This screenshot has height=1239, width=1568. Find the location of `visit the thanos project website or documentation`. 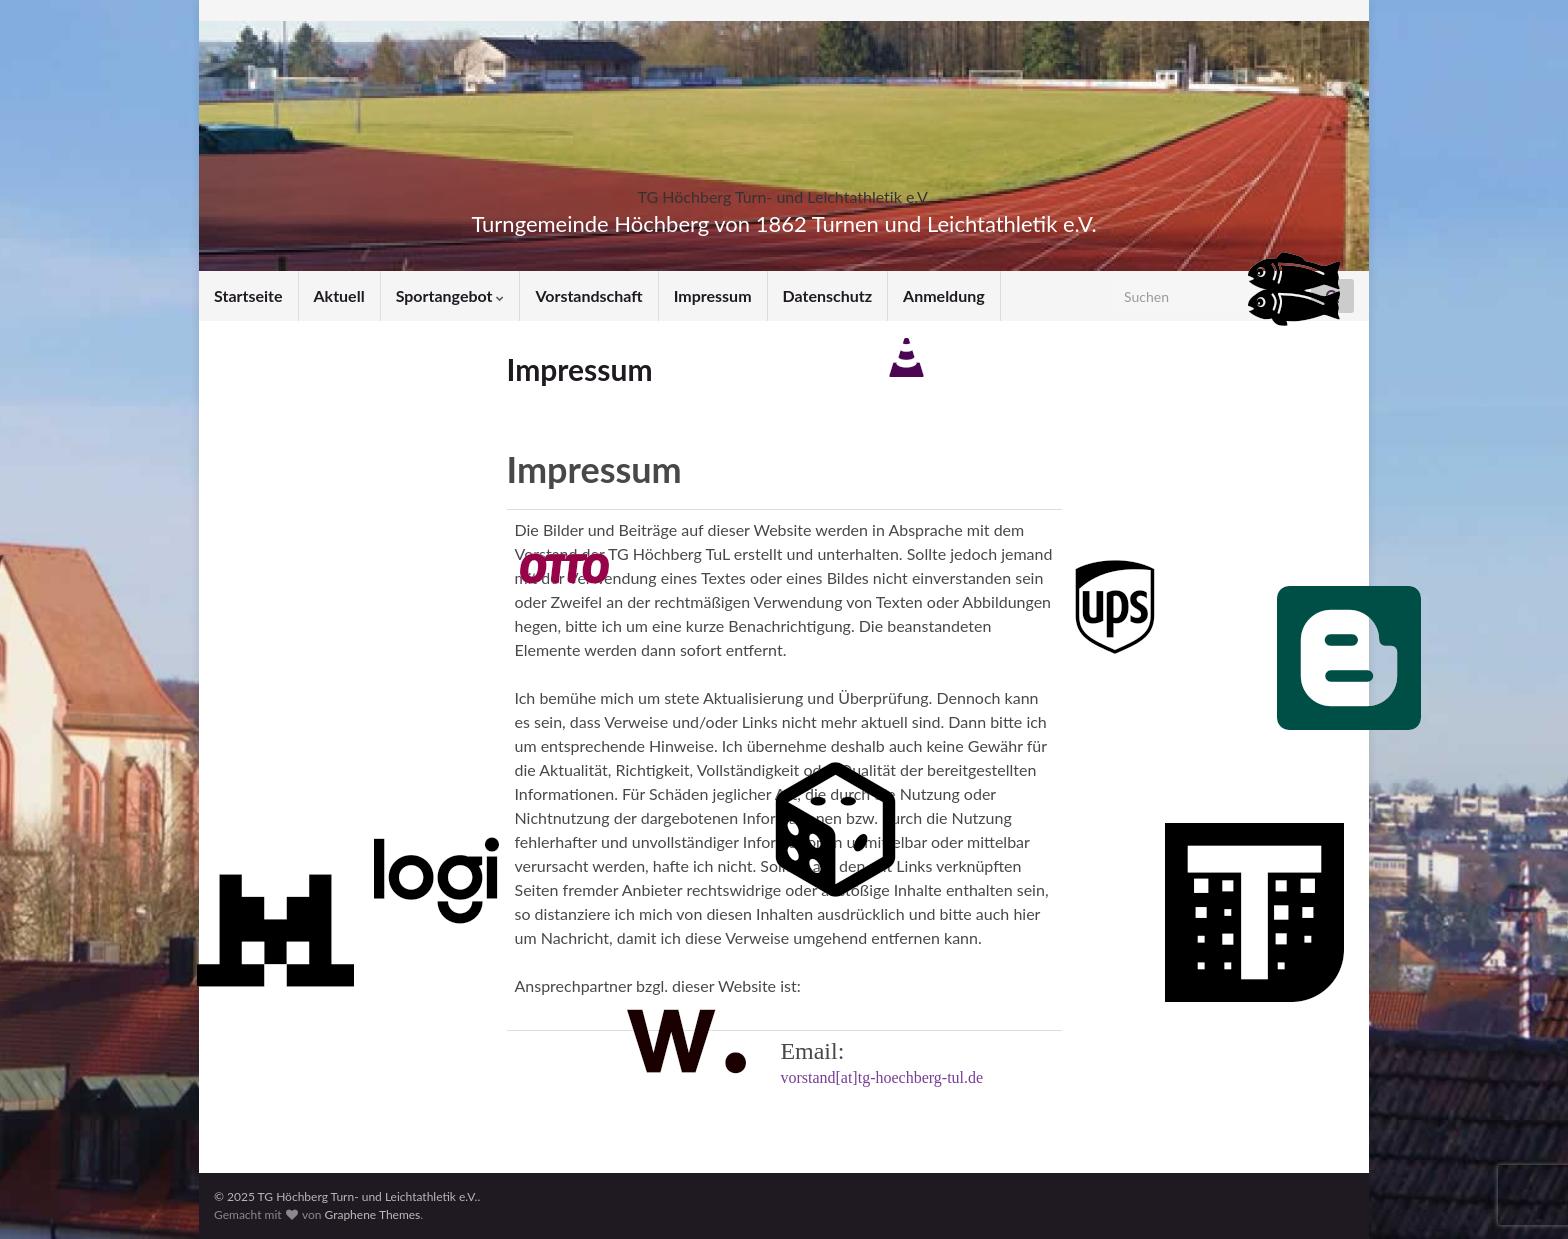

visit the thanos project website or documentation is located at coordinates (1254, 912).